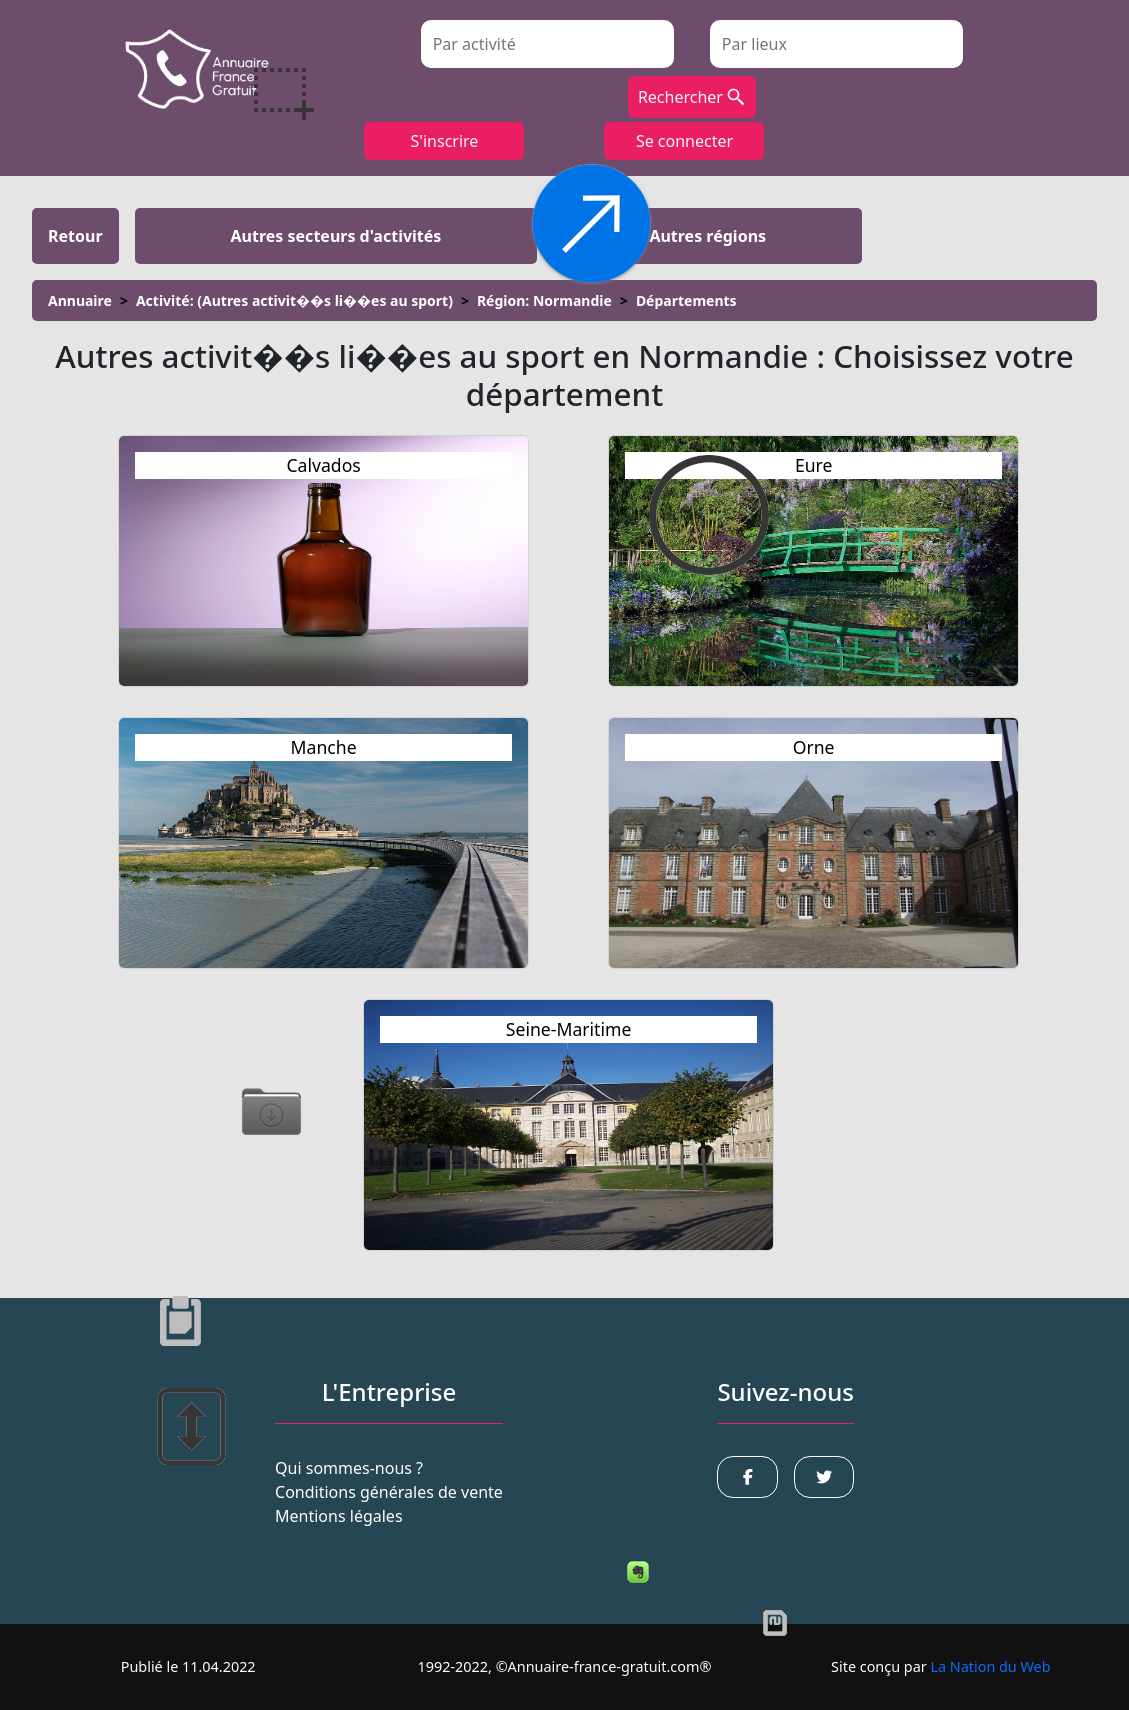 Image resolution: width=1129 pixels, height=1710 pixels. What do you see at coordinates (191, 1426) in the screenshot?
I see `open transmission torrent client` at bounding box center [191, 1426].